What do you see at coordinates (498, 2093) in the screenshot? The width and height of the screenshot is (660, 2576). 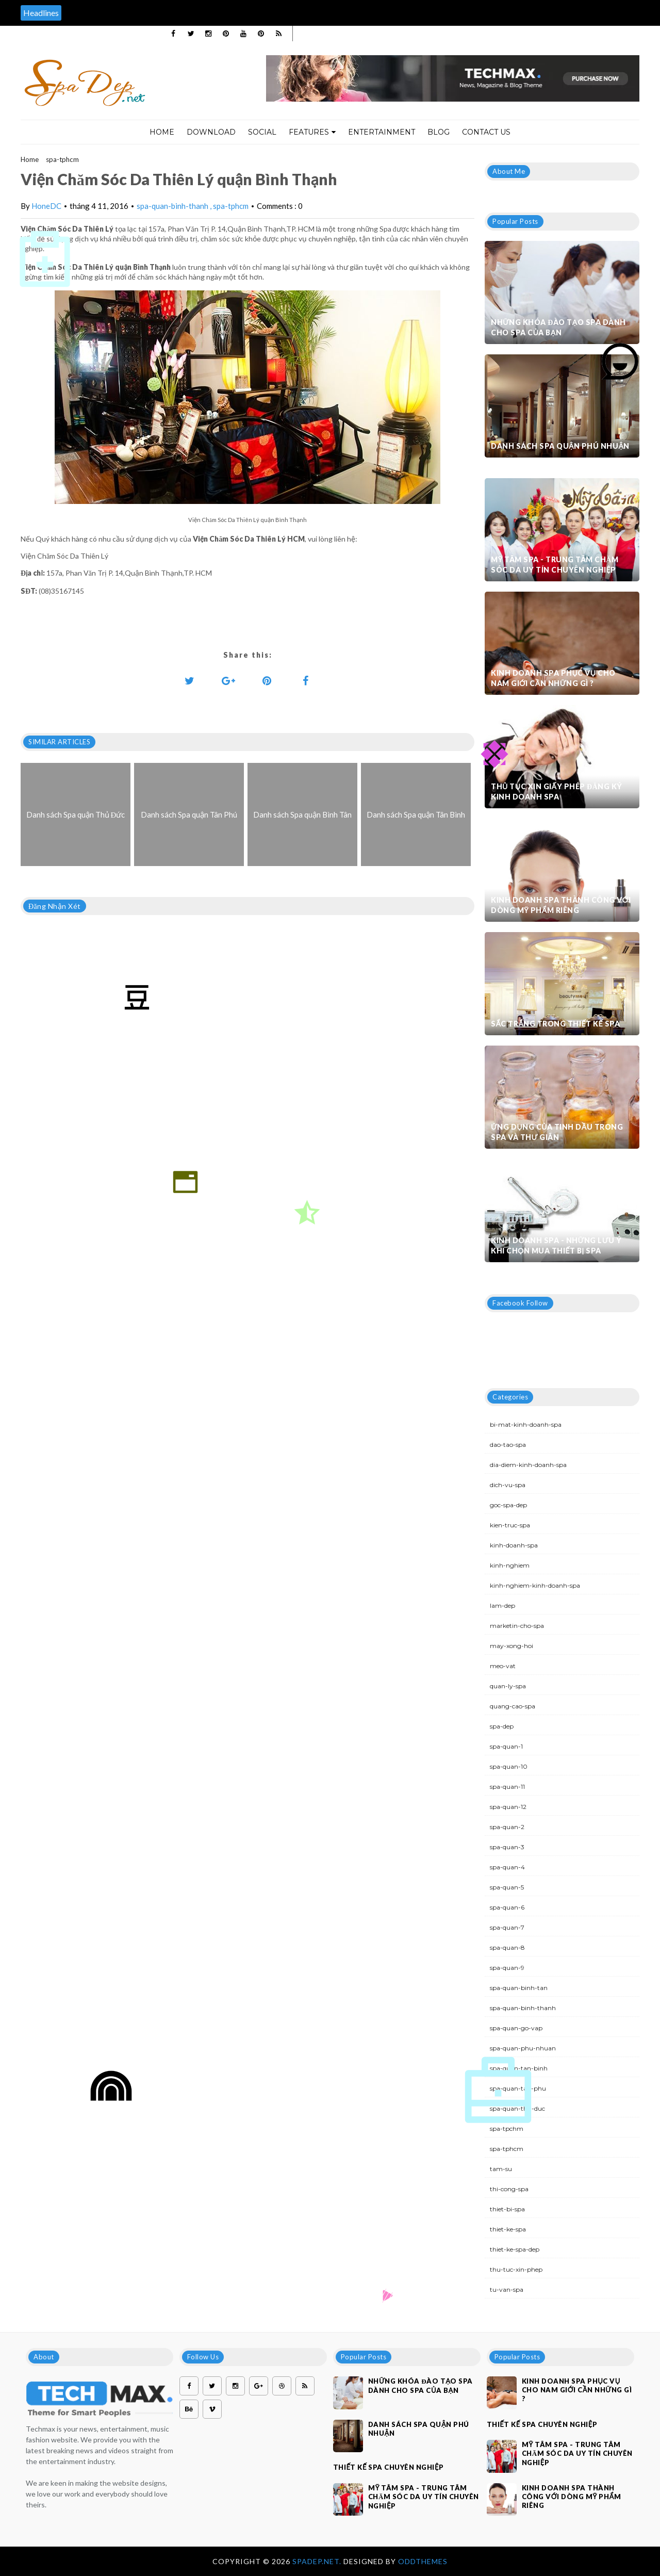 I see `access work or business features` at bounding box center [498, 2093].